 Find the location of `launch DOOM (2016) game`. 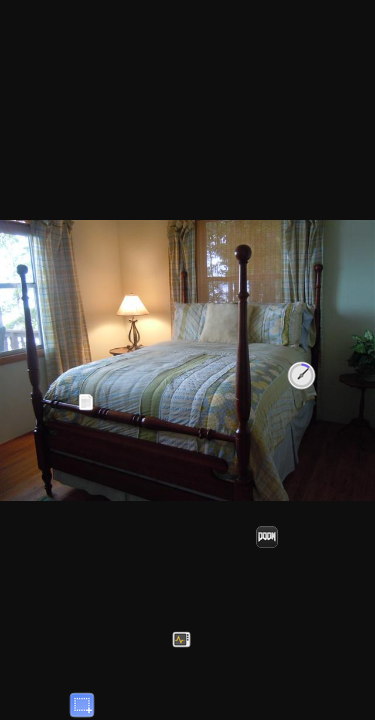

launch DOOM (2016) game is located at coordinates (267, 537).